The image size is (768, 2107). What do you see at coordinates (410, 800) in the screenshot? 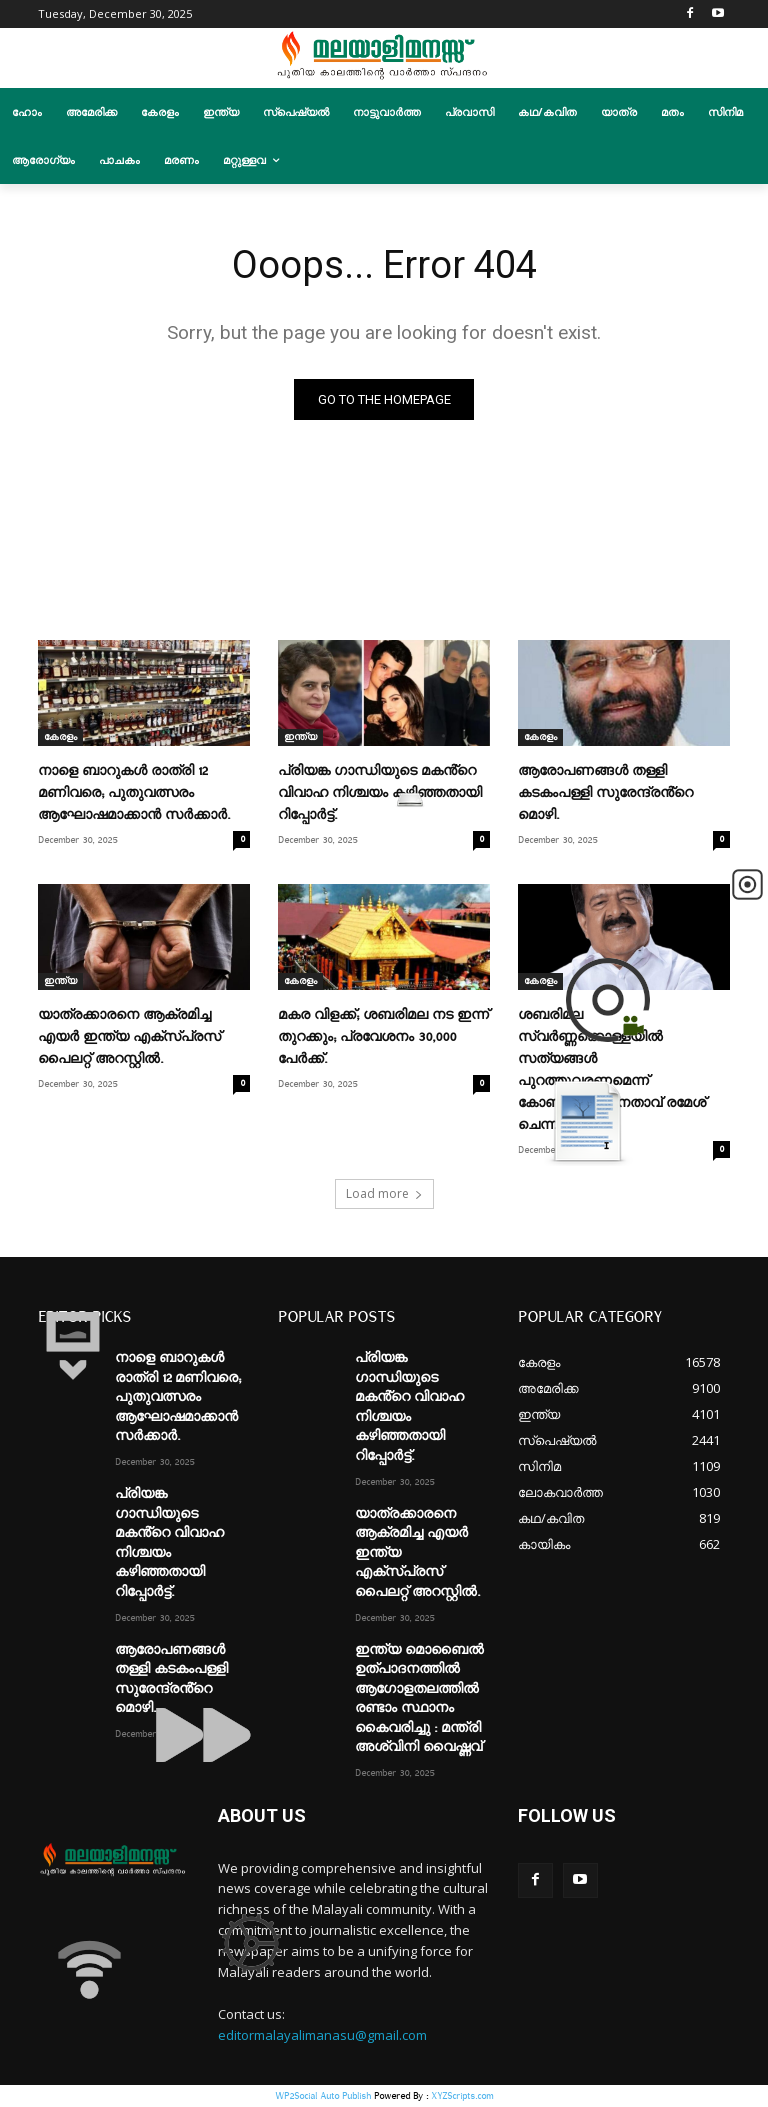
I see `access removable storage device` at bounding box center [410, 800].